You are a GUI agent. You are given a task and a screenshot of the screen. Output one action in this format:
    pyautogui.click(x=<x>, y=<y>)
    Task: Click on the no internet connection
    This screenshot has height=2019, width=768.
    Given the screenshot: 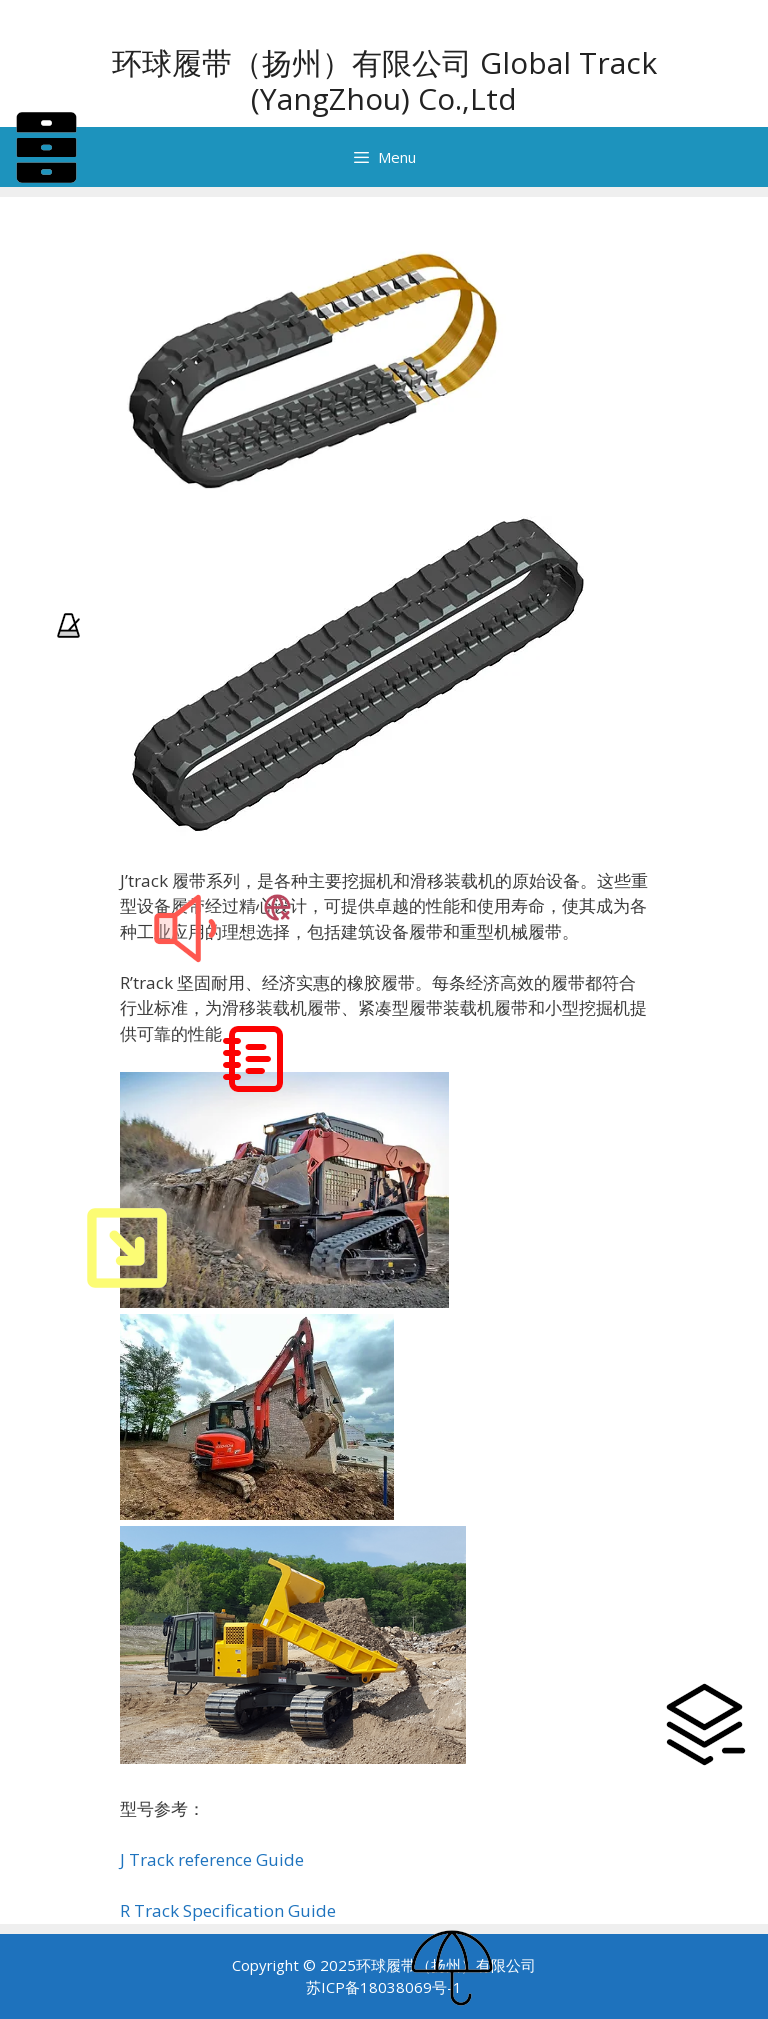 What is the action you would take?
    pyautogui.click(x=277, y=907)
    